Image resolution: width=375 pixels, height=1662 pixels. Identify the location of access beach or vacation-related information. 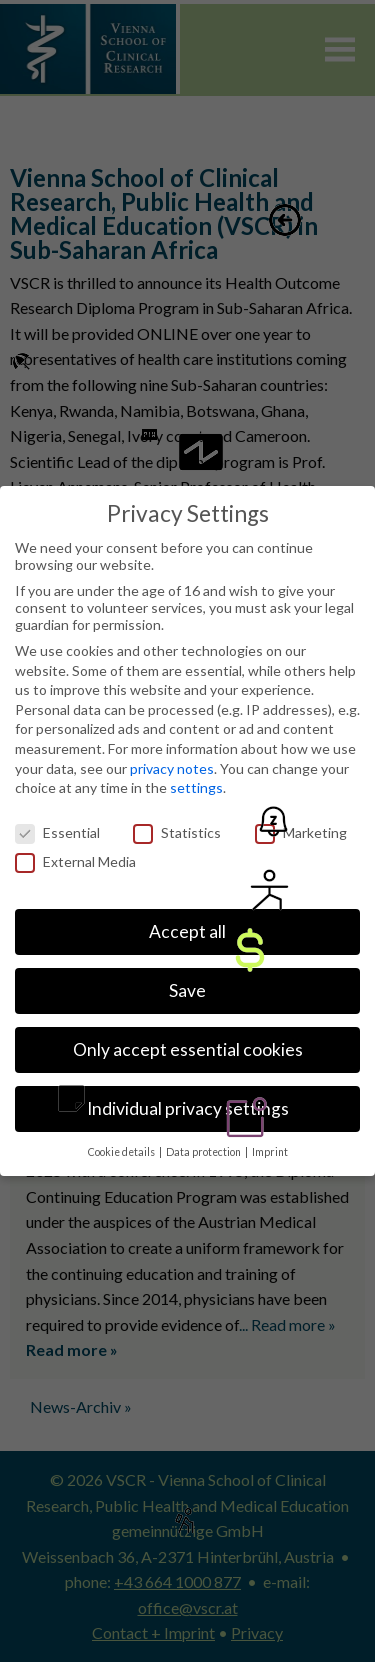
(21, 361).